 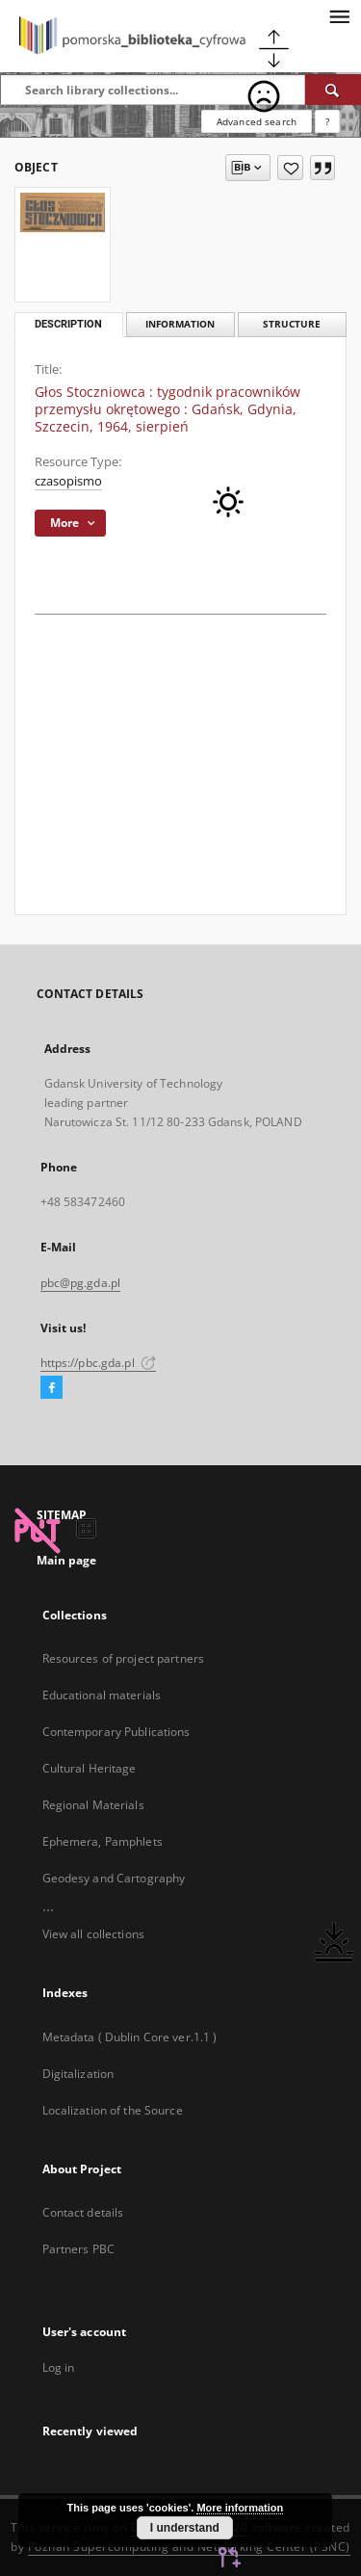 What do you see at coordinates (228, 502) in the screenshot?
I see `toggle light mode or theme` at bounding box center [228, 502].